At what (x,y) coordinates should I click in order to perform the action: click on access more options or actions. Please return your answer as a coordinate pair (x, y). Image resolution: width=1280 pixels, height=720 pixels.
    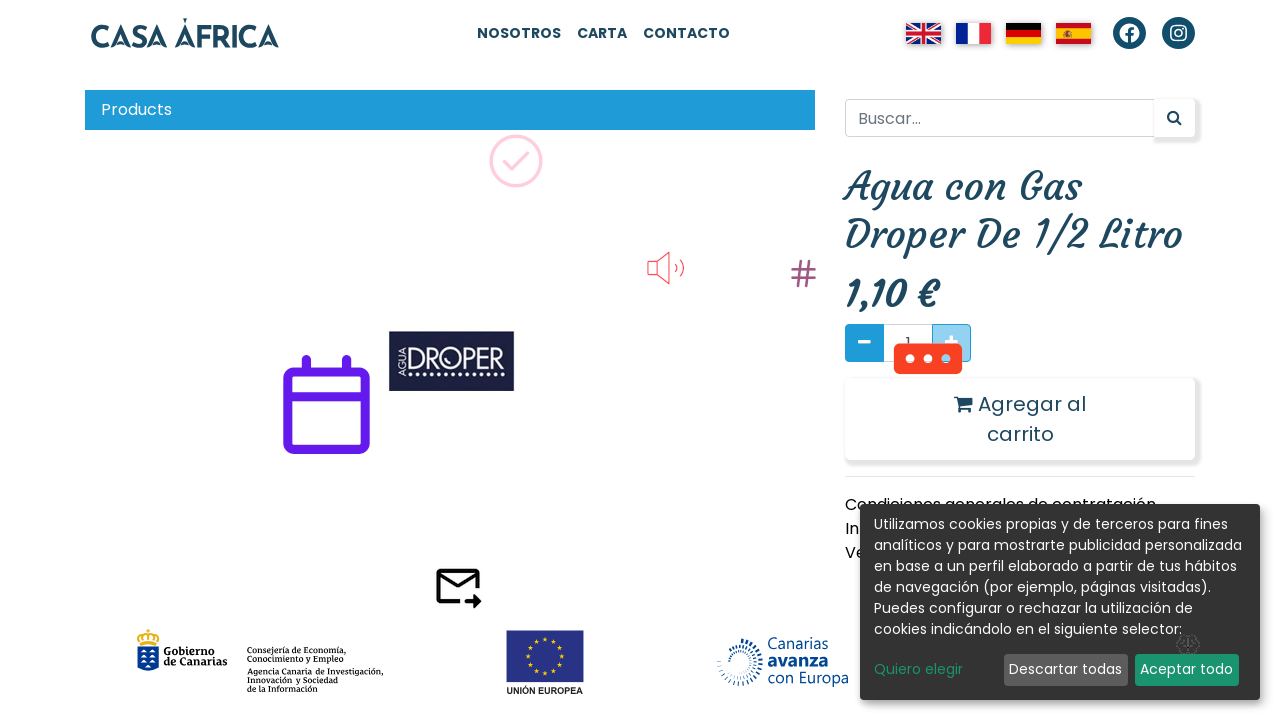
    Looking at the image, I should click on (928, 357).